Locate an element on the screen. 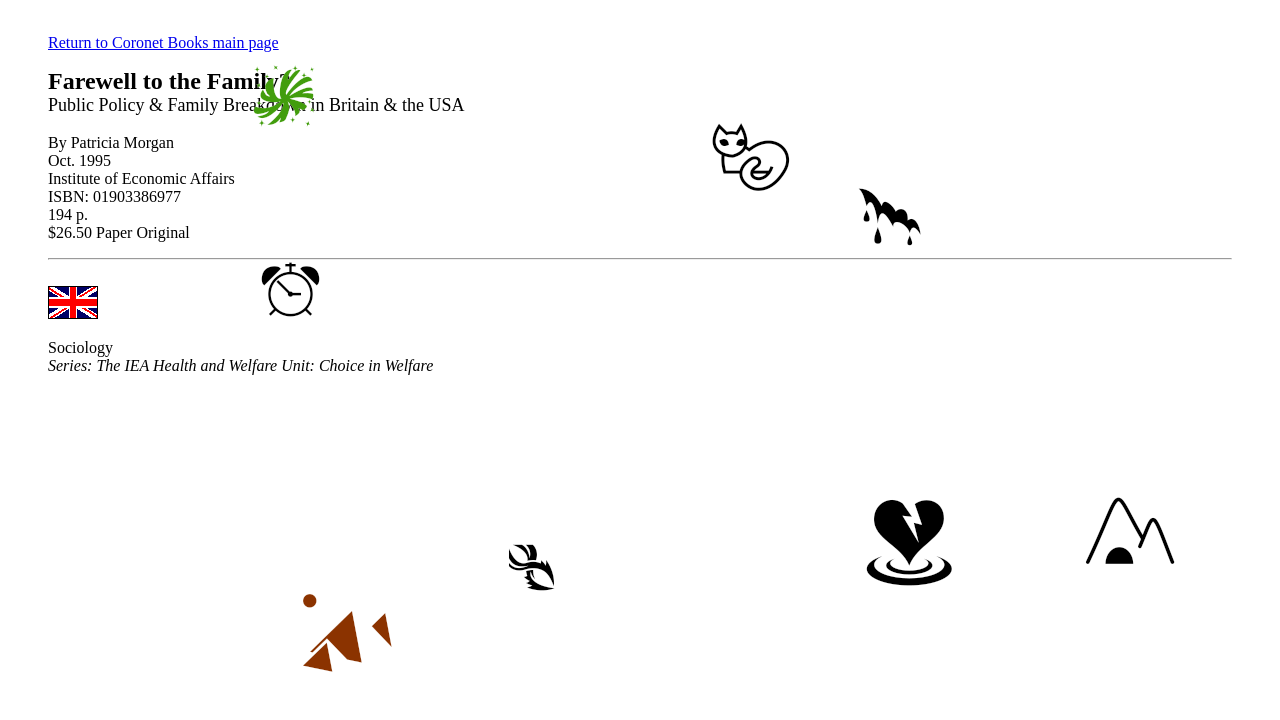 This screenshot has width=1280, height=720. access space or astronomy-themed content is located at coordinates (284, 96).